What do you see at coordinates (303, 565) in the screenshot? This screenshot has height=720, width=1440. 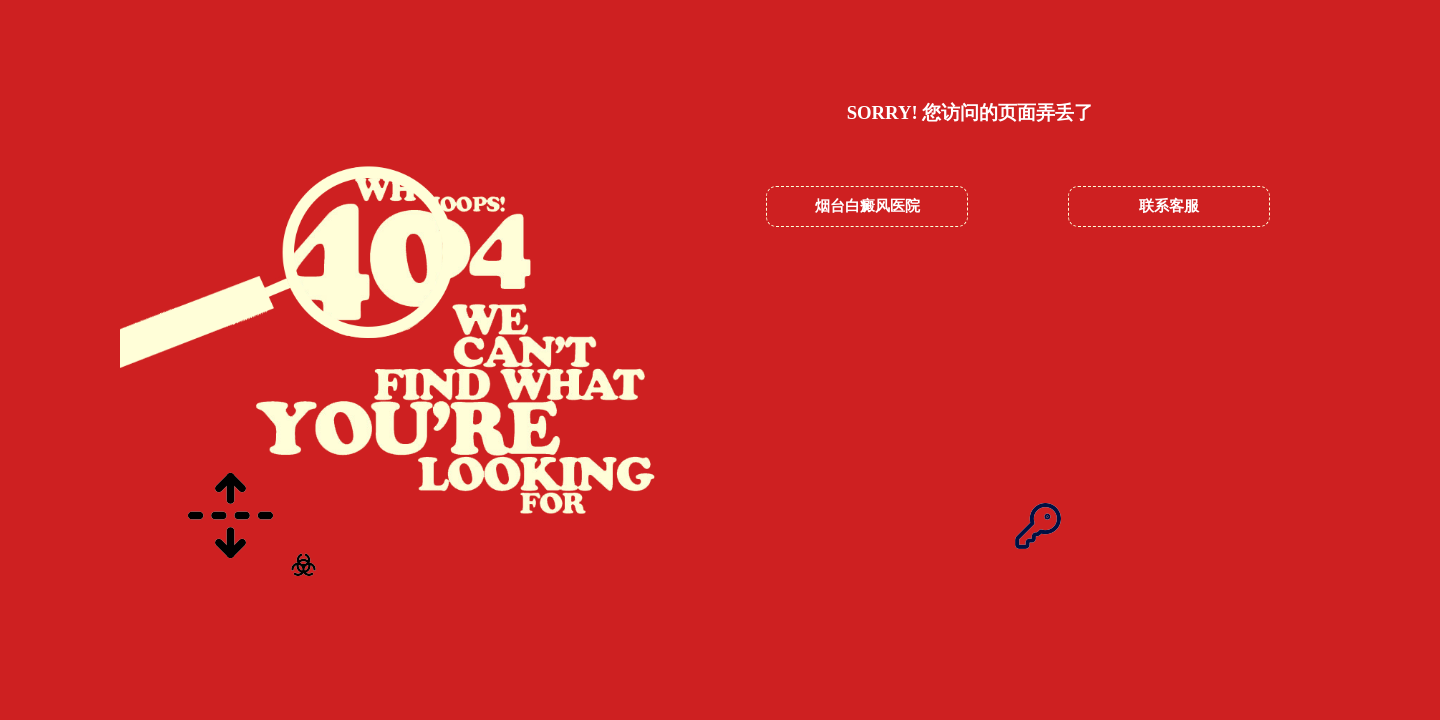 I see `indicates hazardous or dangerous content` at bounding box center [303, 565].